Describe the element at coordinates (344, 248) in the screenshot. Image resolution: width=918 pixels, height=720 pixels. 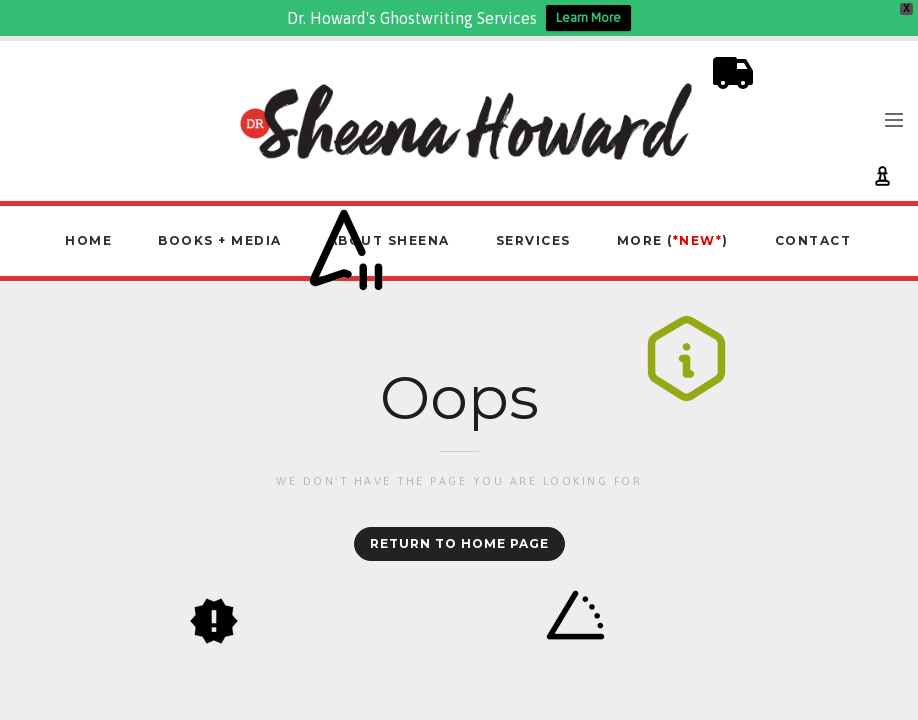
I see `pause current navigation or directions` at that location.